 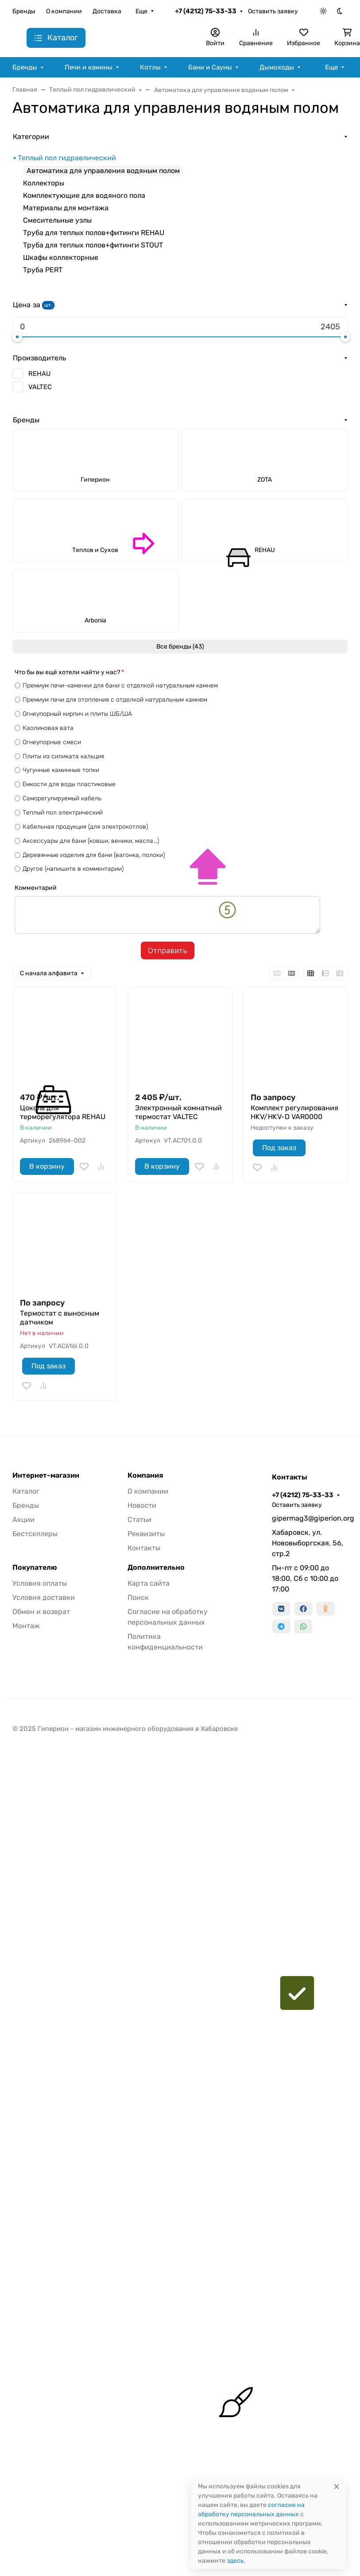 I want to click on access drawing or painting tools, so click(x=237, y=2402).